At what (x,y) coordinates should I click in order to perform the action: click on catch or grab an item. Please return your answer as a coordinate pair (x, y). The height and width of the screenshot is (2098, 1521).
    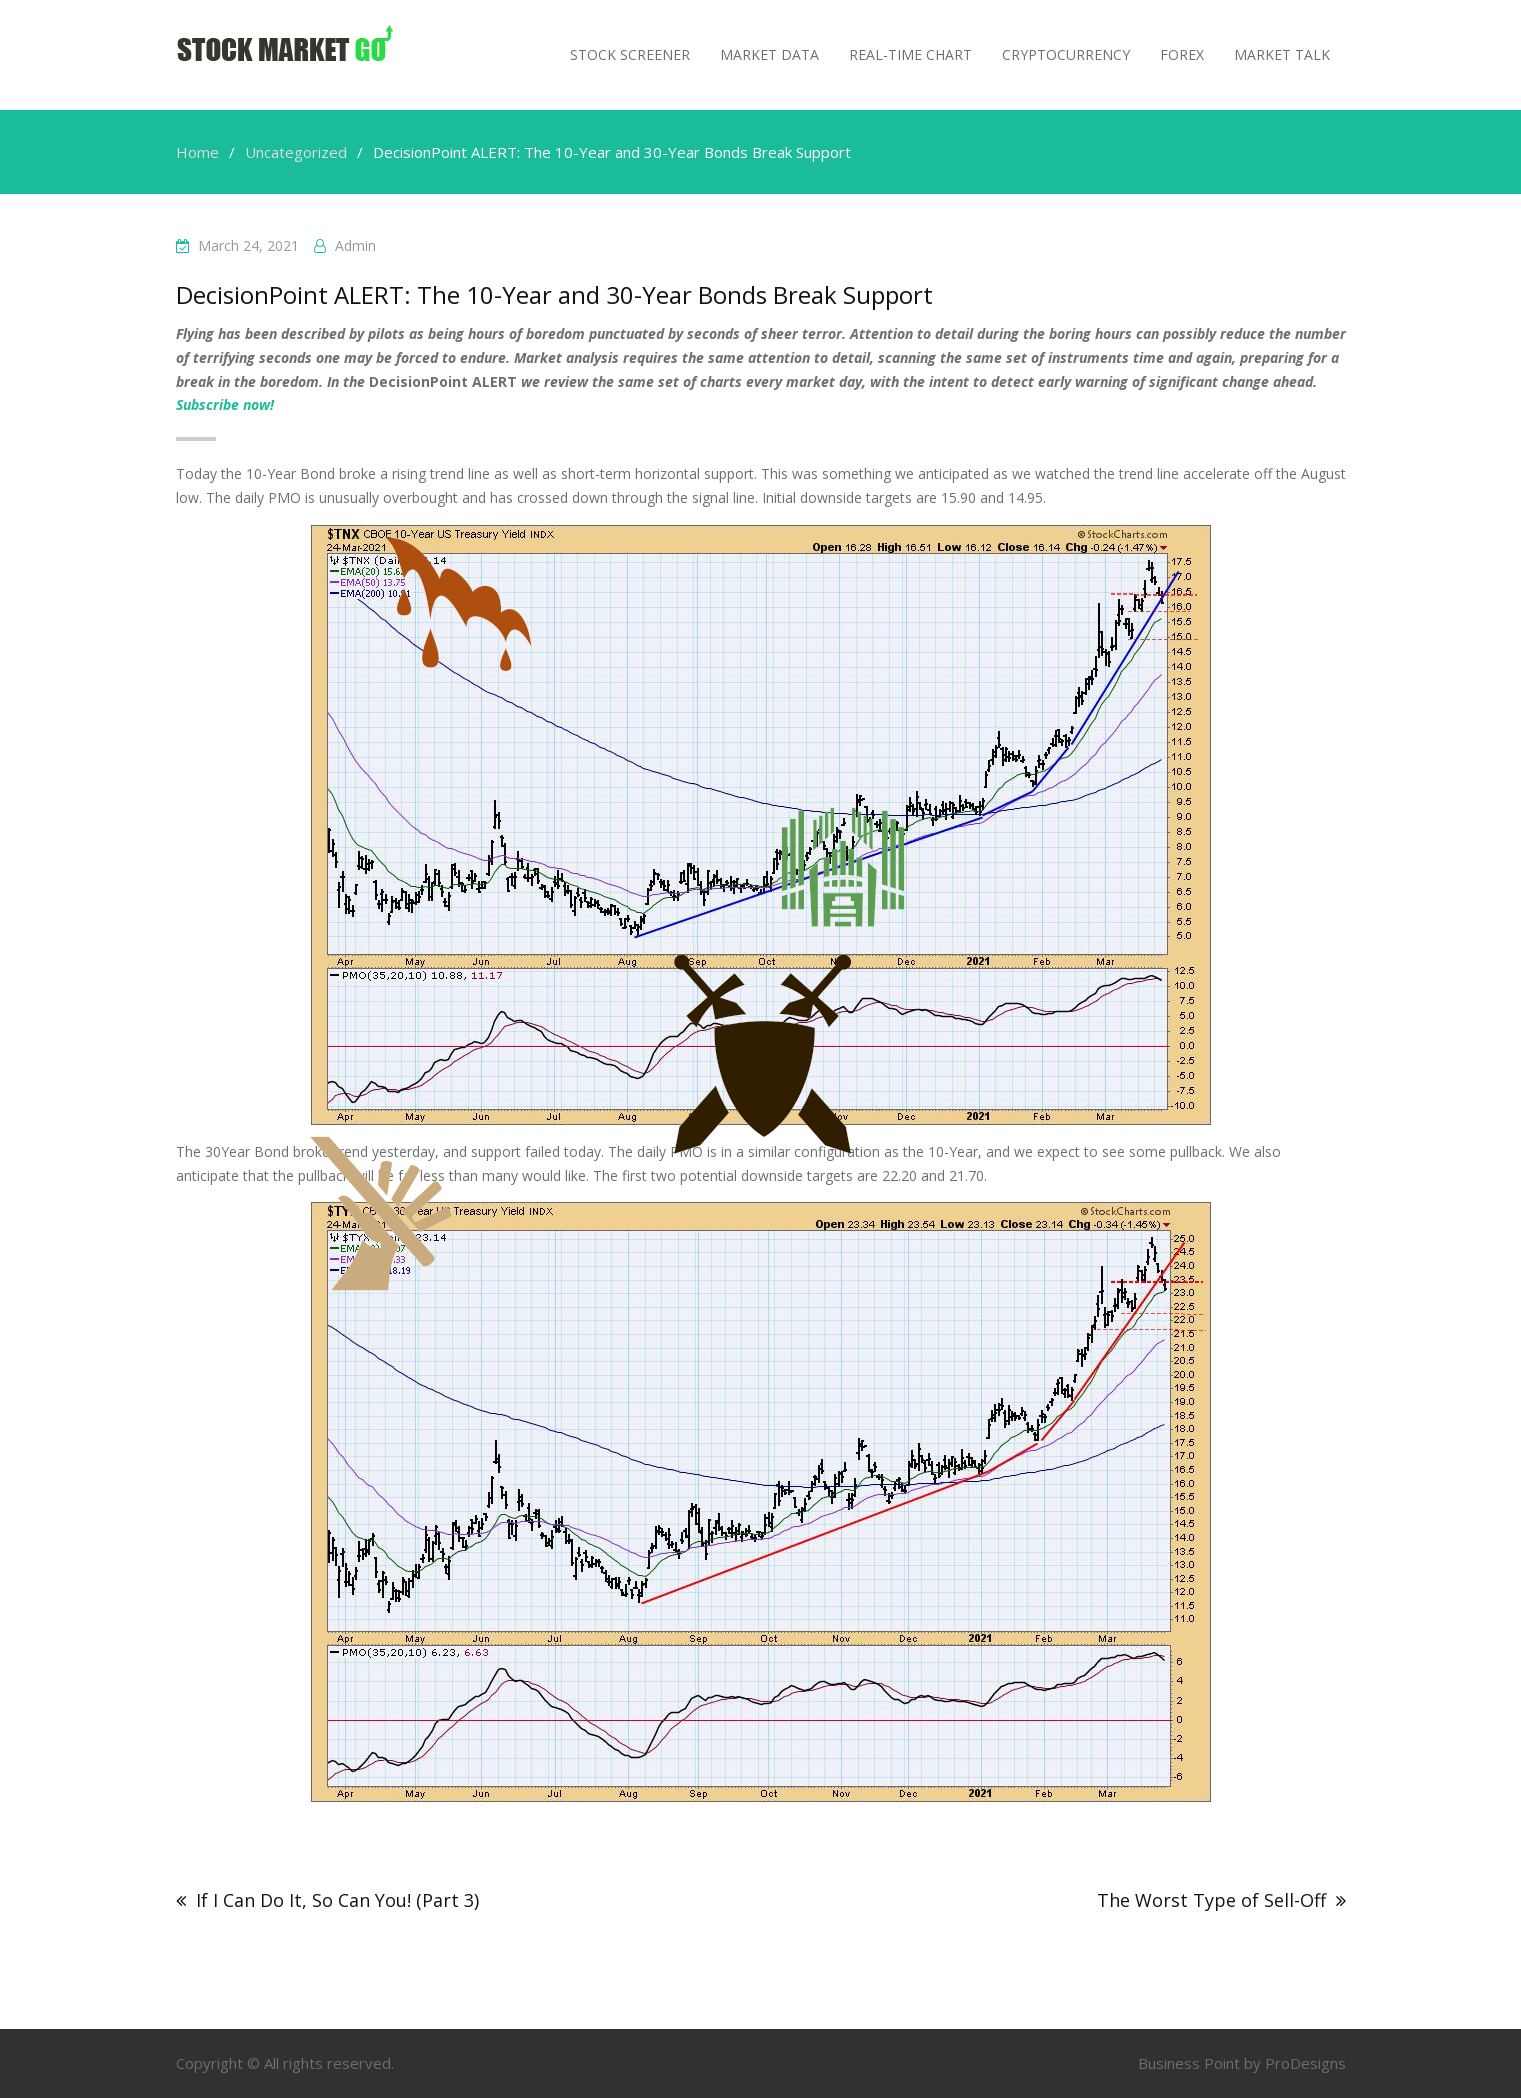
    Looking at the image, I should click on (380, 1213).